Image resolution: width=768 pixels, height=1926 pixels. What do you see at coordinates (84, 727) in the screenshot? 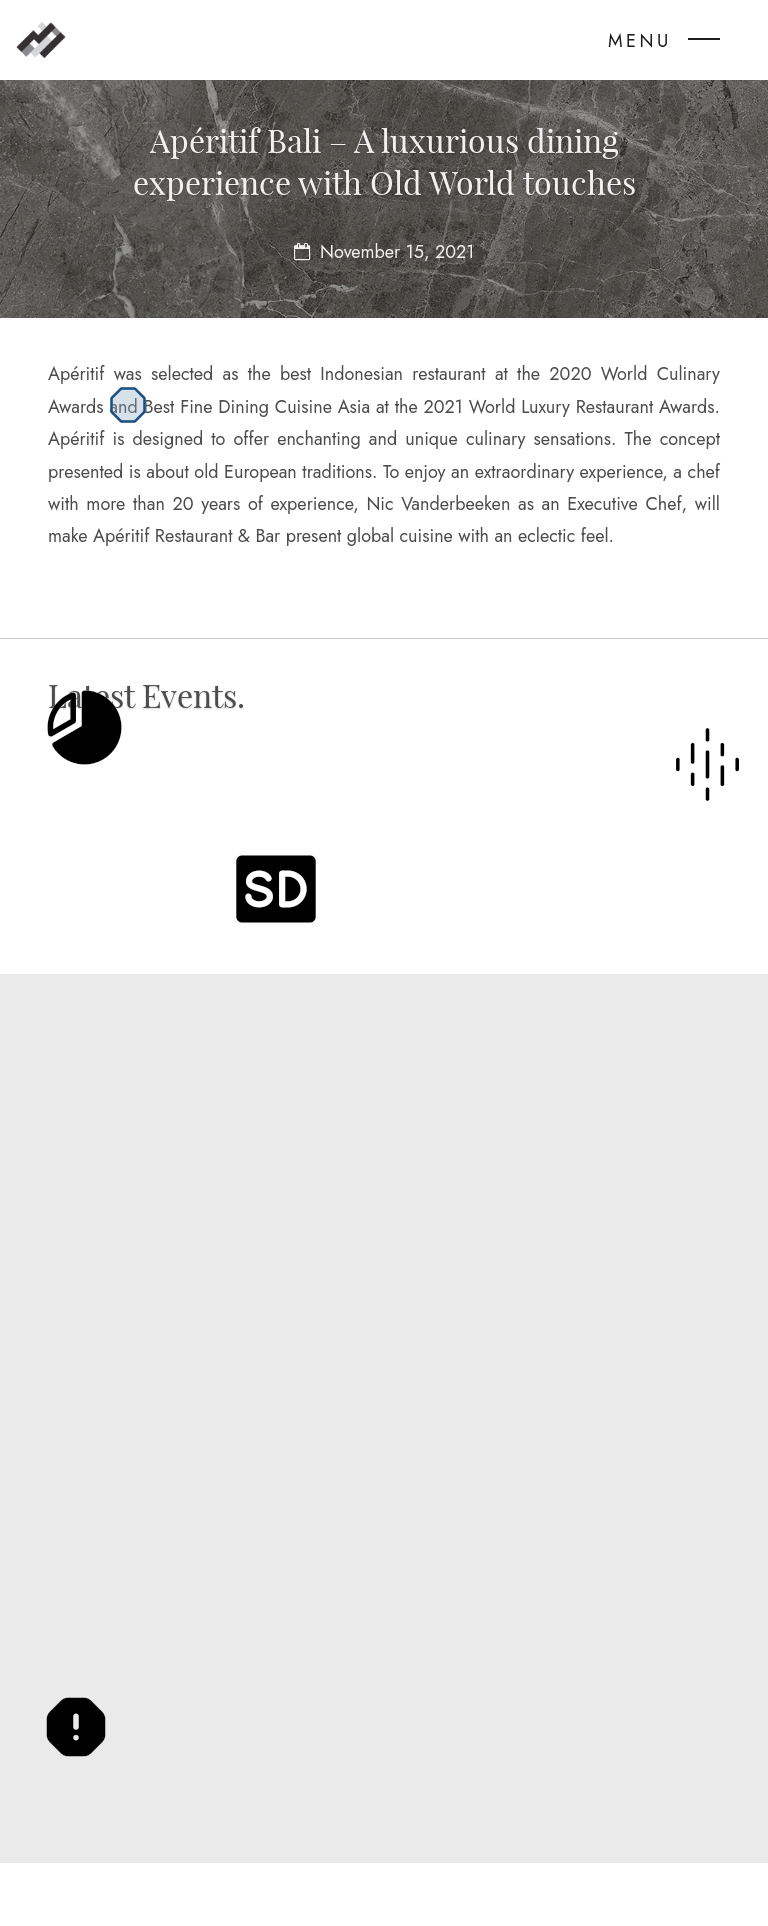
I see `view analytics breakdown` at bounding box center [84, 727].